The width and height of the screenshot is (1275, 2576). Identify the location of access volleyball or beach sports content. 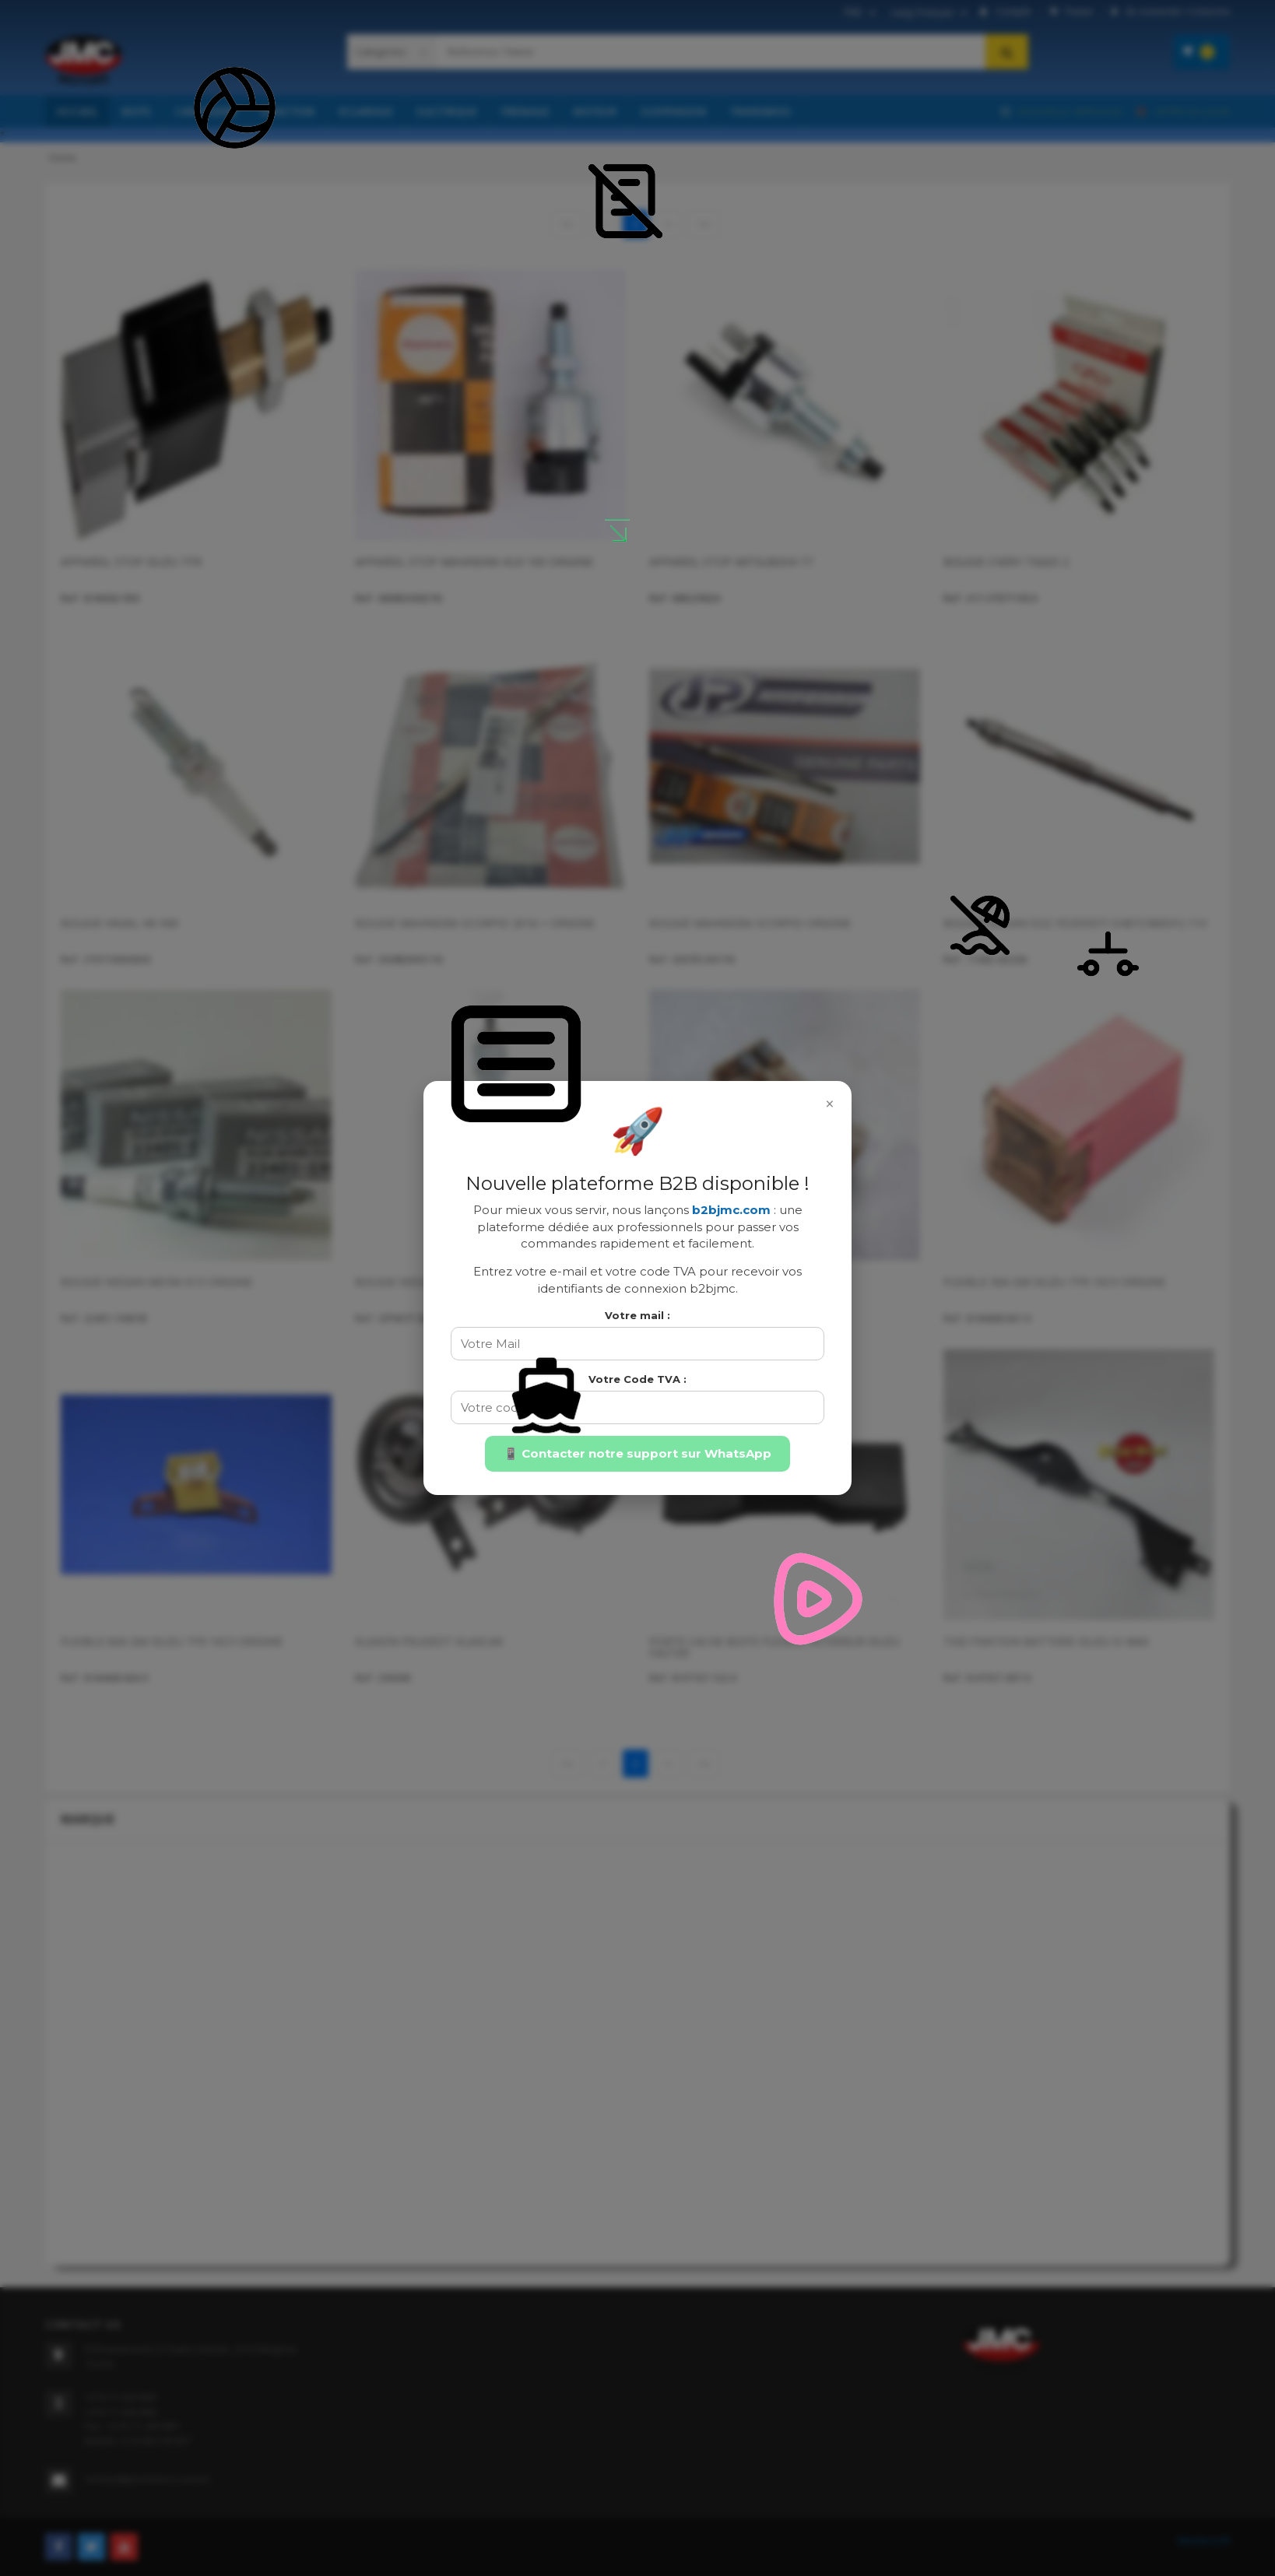
(234, 107).